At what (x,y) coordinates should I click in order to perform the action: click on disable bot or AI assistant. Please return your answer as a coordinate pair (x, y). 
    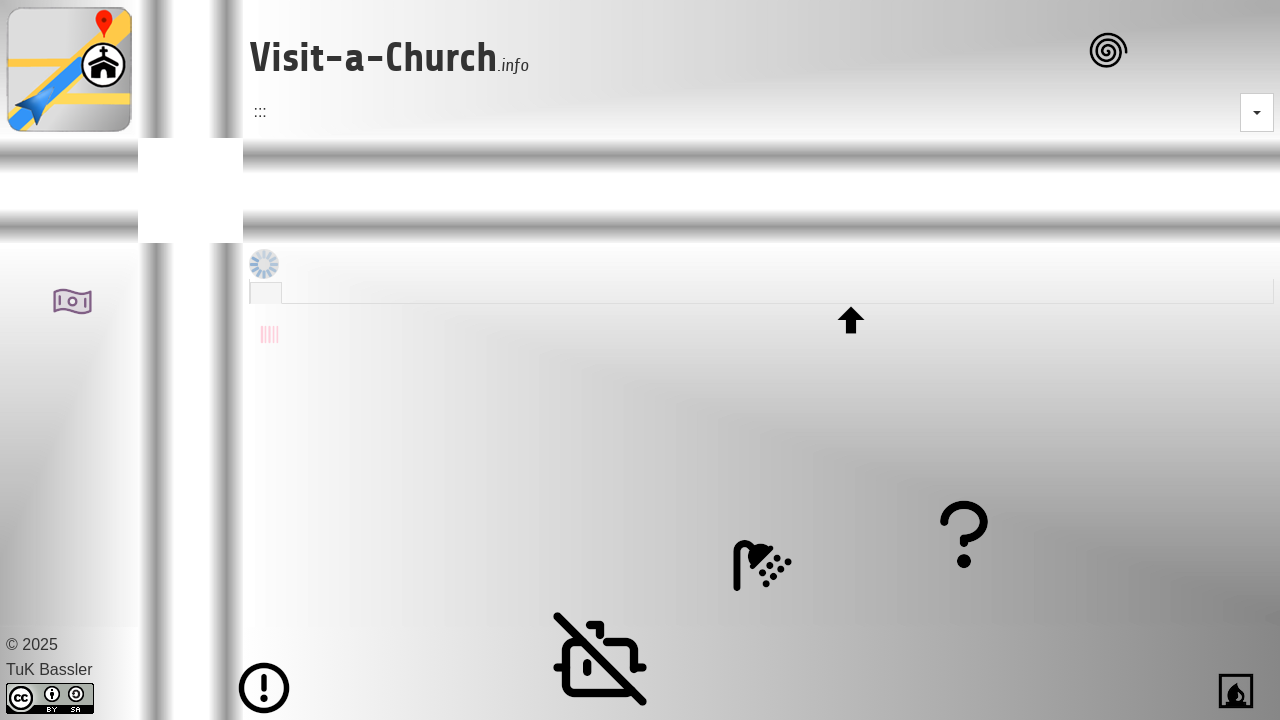
    Looking at the image, I should click on (600, 659).